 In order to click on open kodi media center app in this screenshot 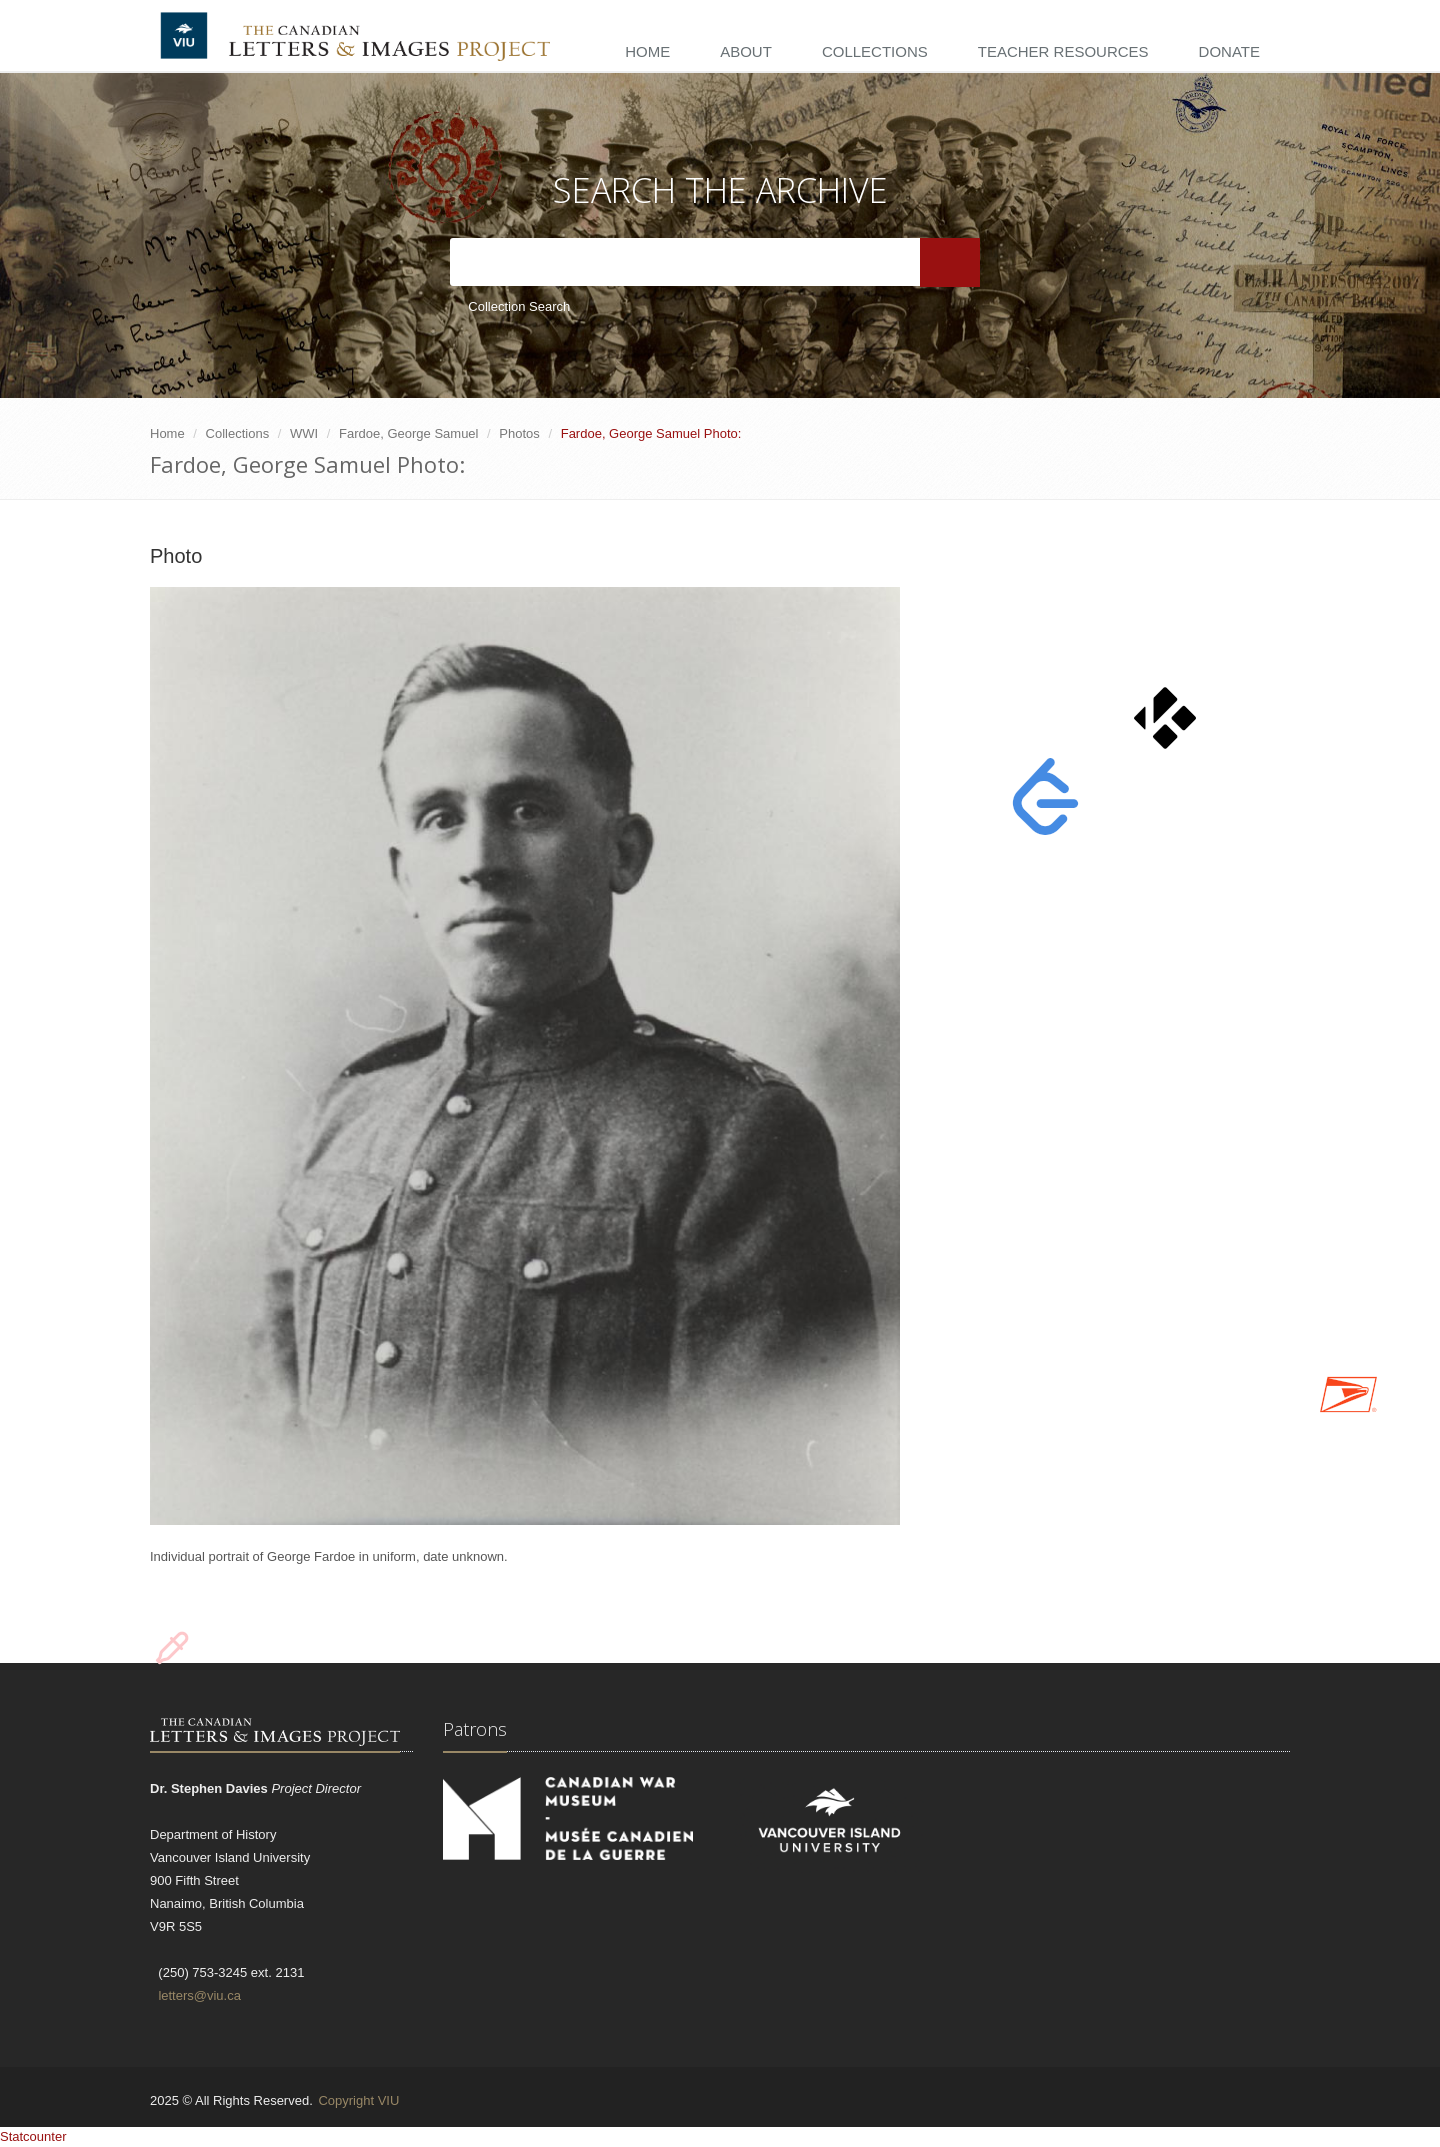, I will do `click(1165, 718)`.